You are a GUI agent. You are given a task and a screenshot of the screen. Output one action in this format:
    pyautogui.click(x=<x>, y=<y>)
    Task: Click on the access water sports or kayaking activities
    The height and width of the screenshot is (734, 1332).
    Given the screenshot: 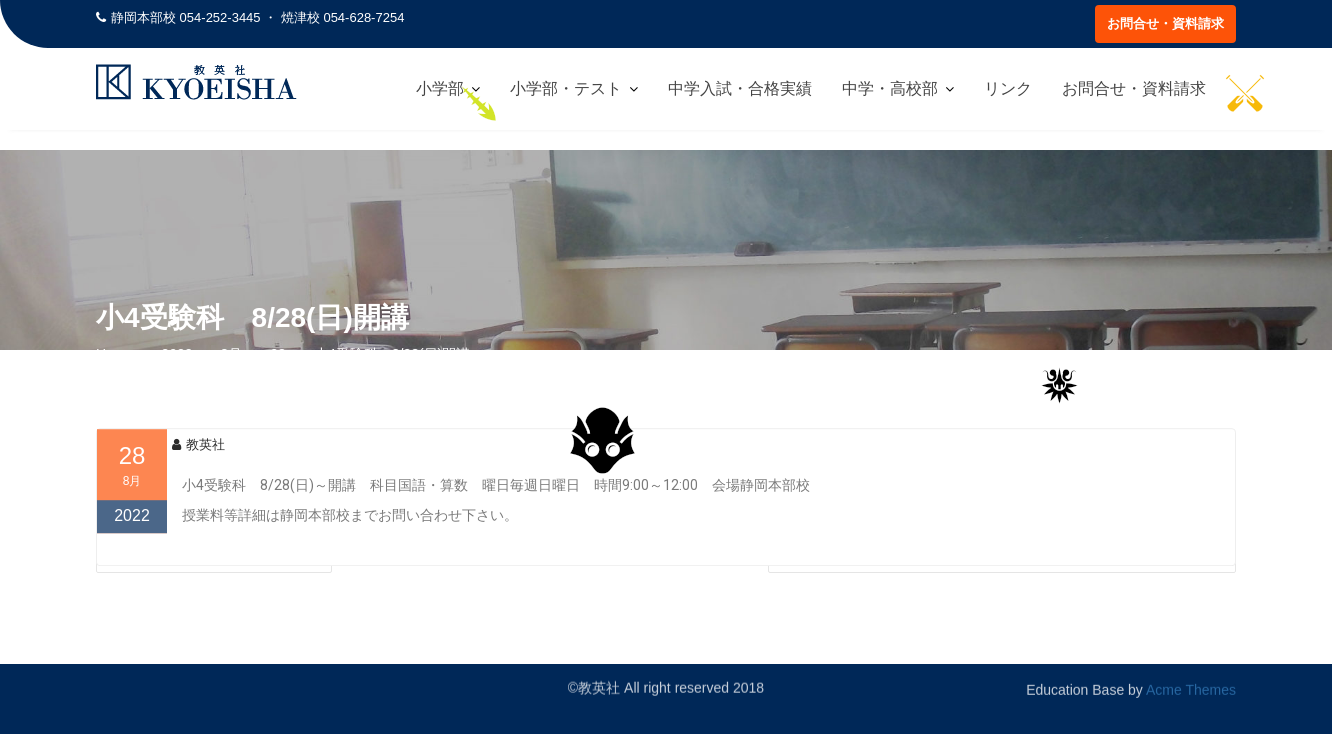 What is the action you would take?
    pyautogui.click(x=1245, y=94)
    